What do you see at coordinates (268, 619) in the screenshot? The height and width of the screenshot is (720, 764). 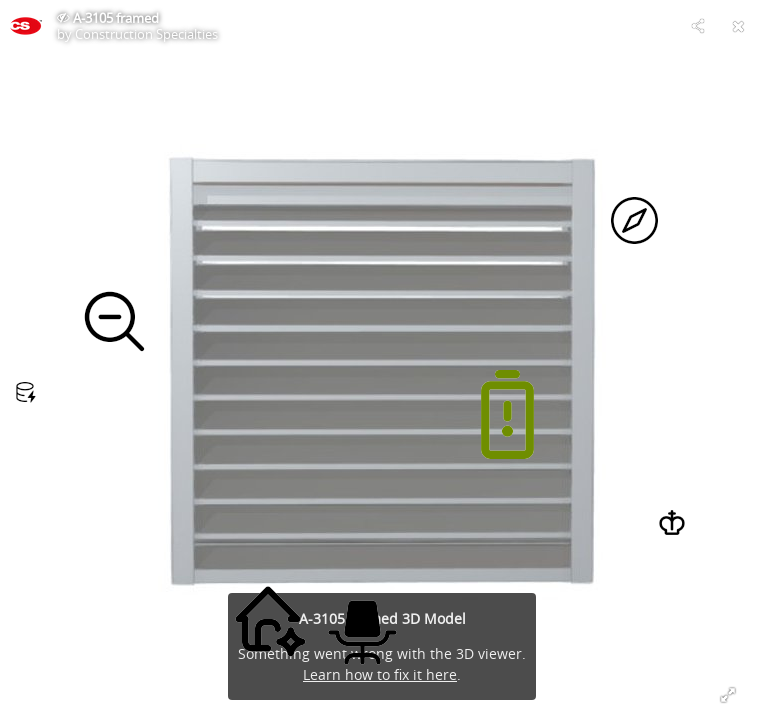 I see `access smart home features` at bounding box center [268, 619].